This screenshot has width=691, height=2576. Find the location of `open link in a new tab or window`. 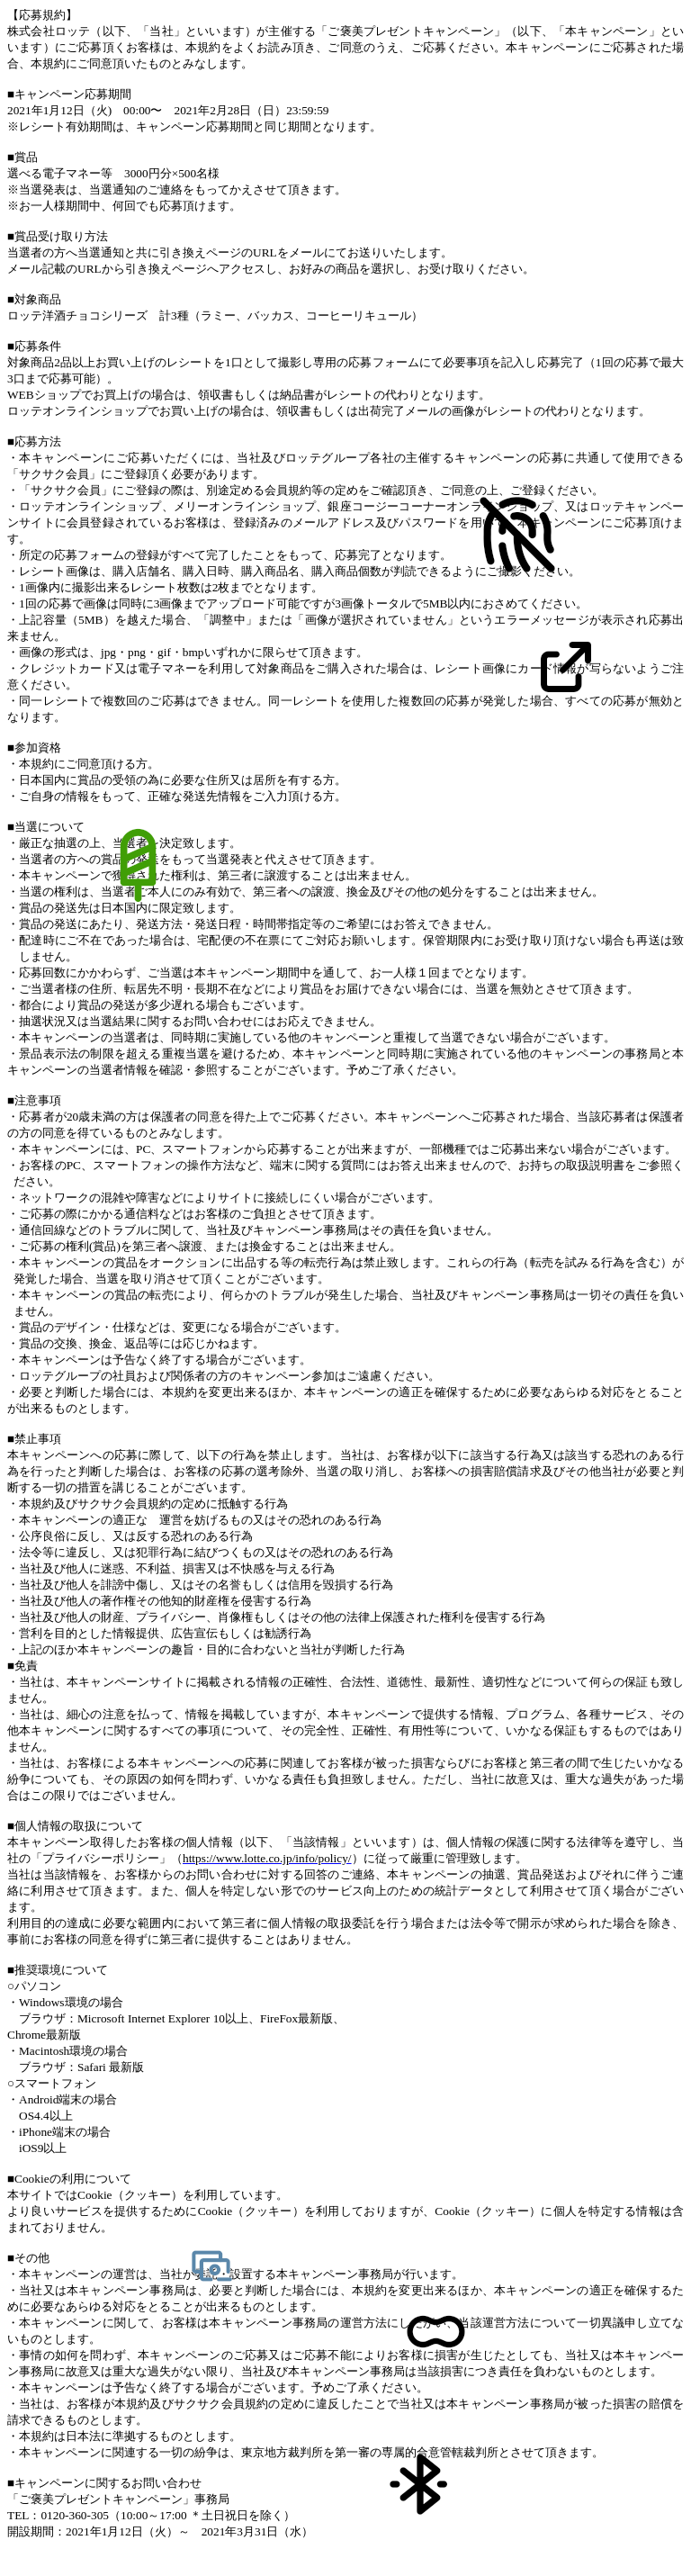

open link in a new tab or window is located at coordinates (566, 667).